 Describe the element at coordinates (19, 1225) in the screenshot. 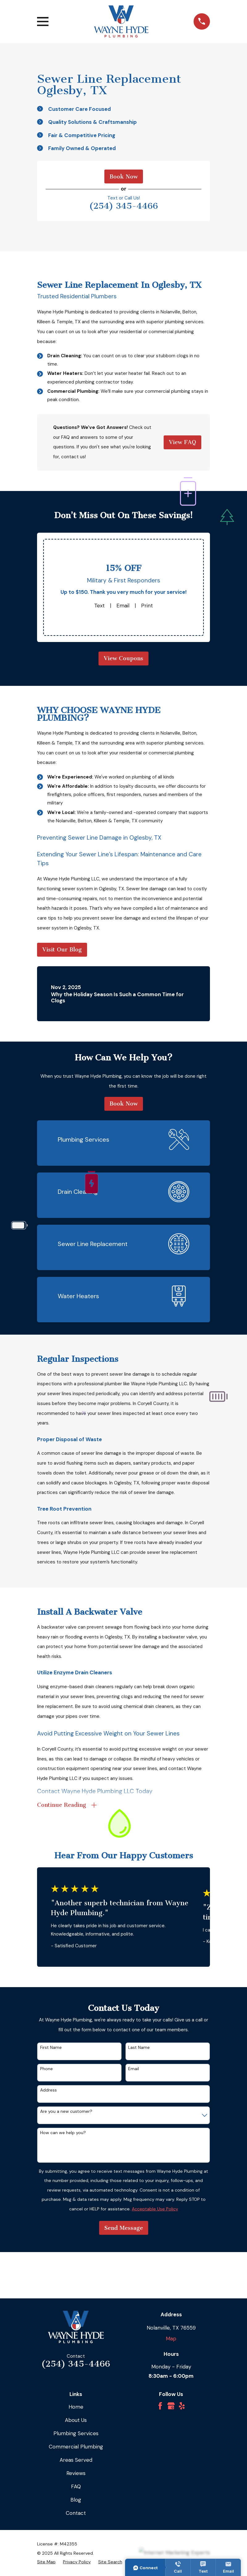

I see `indicates battery is at 90% charge` at that location.